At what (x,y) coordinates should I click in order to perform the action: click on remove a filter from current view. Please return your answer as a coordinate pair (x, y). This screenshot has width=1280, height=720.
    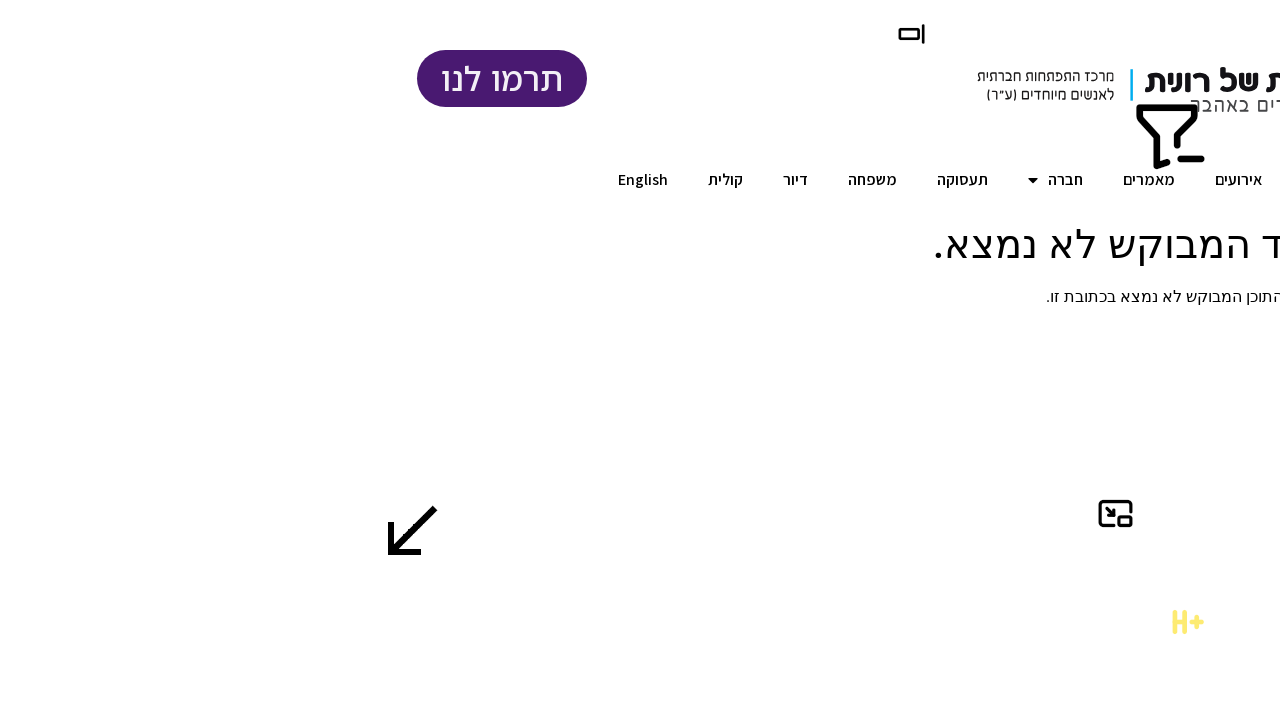
    Looking at the image, I should click on (1167, 135).